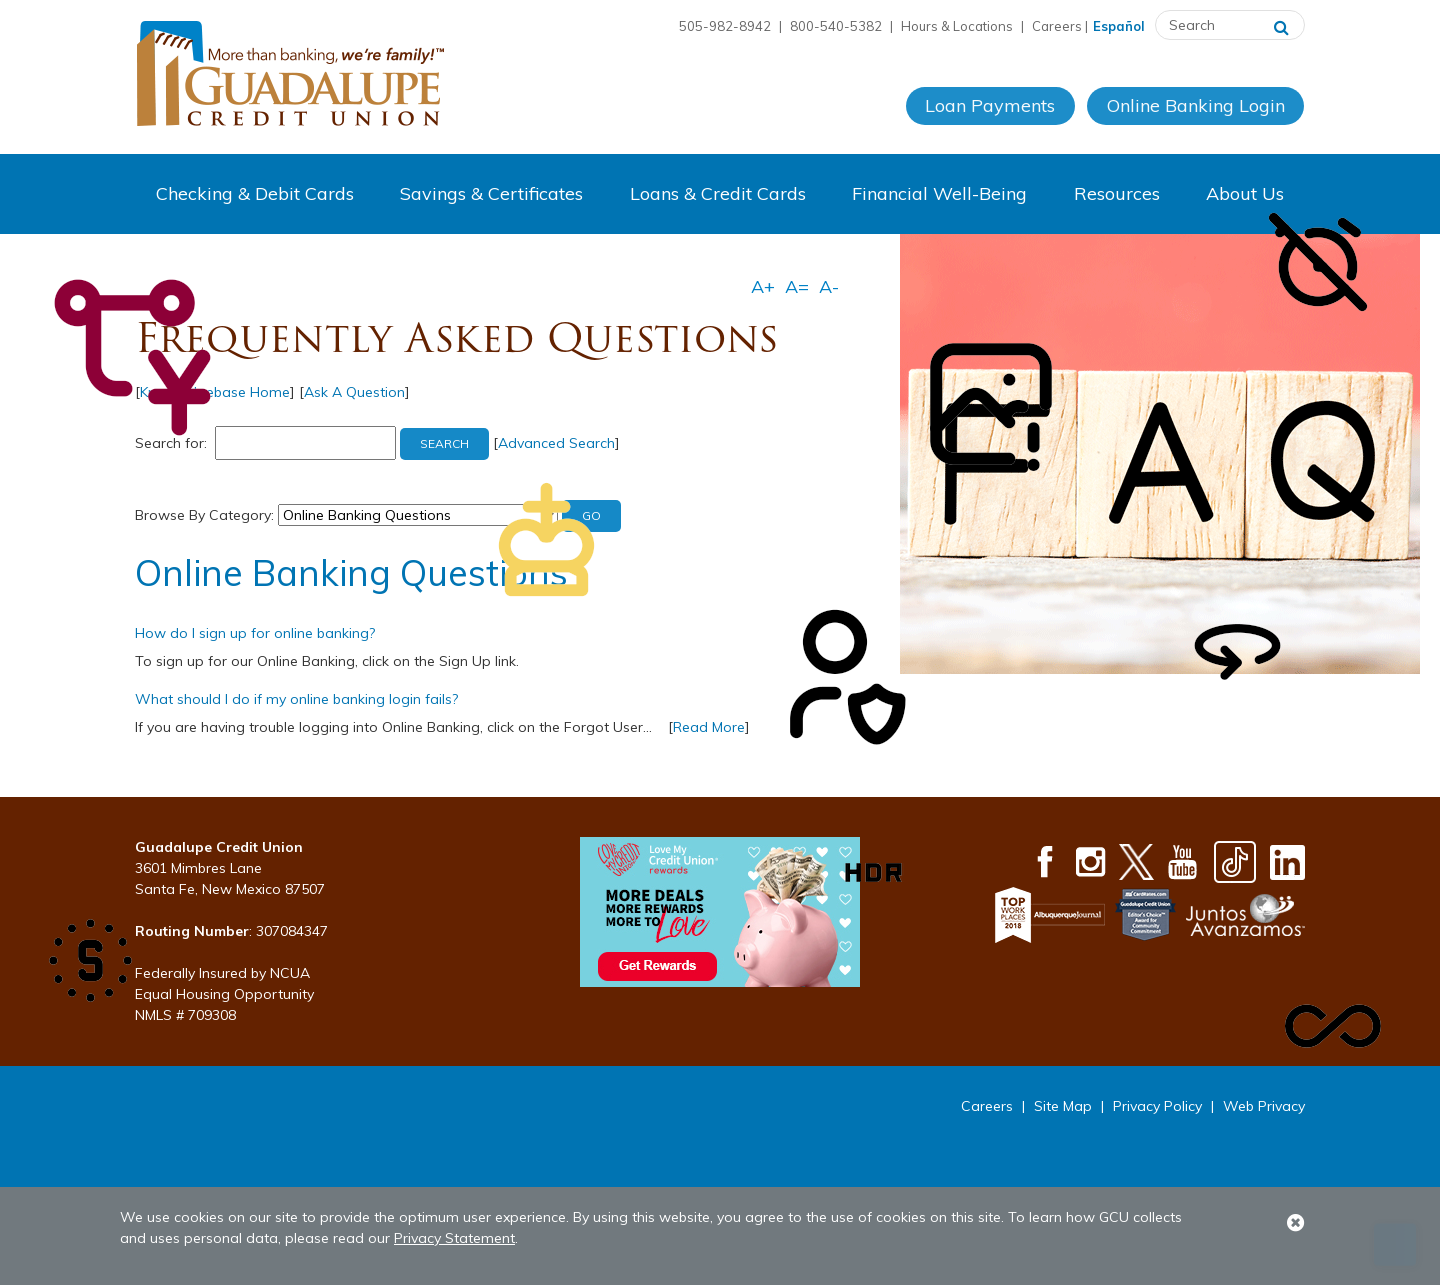  What do you see at coordinates (90, 960) in the screenshot?
I see `indicates a pending or in-progress sync status` at bounding box center [90, 960].